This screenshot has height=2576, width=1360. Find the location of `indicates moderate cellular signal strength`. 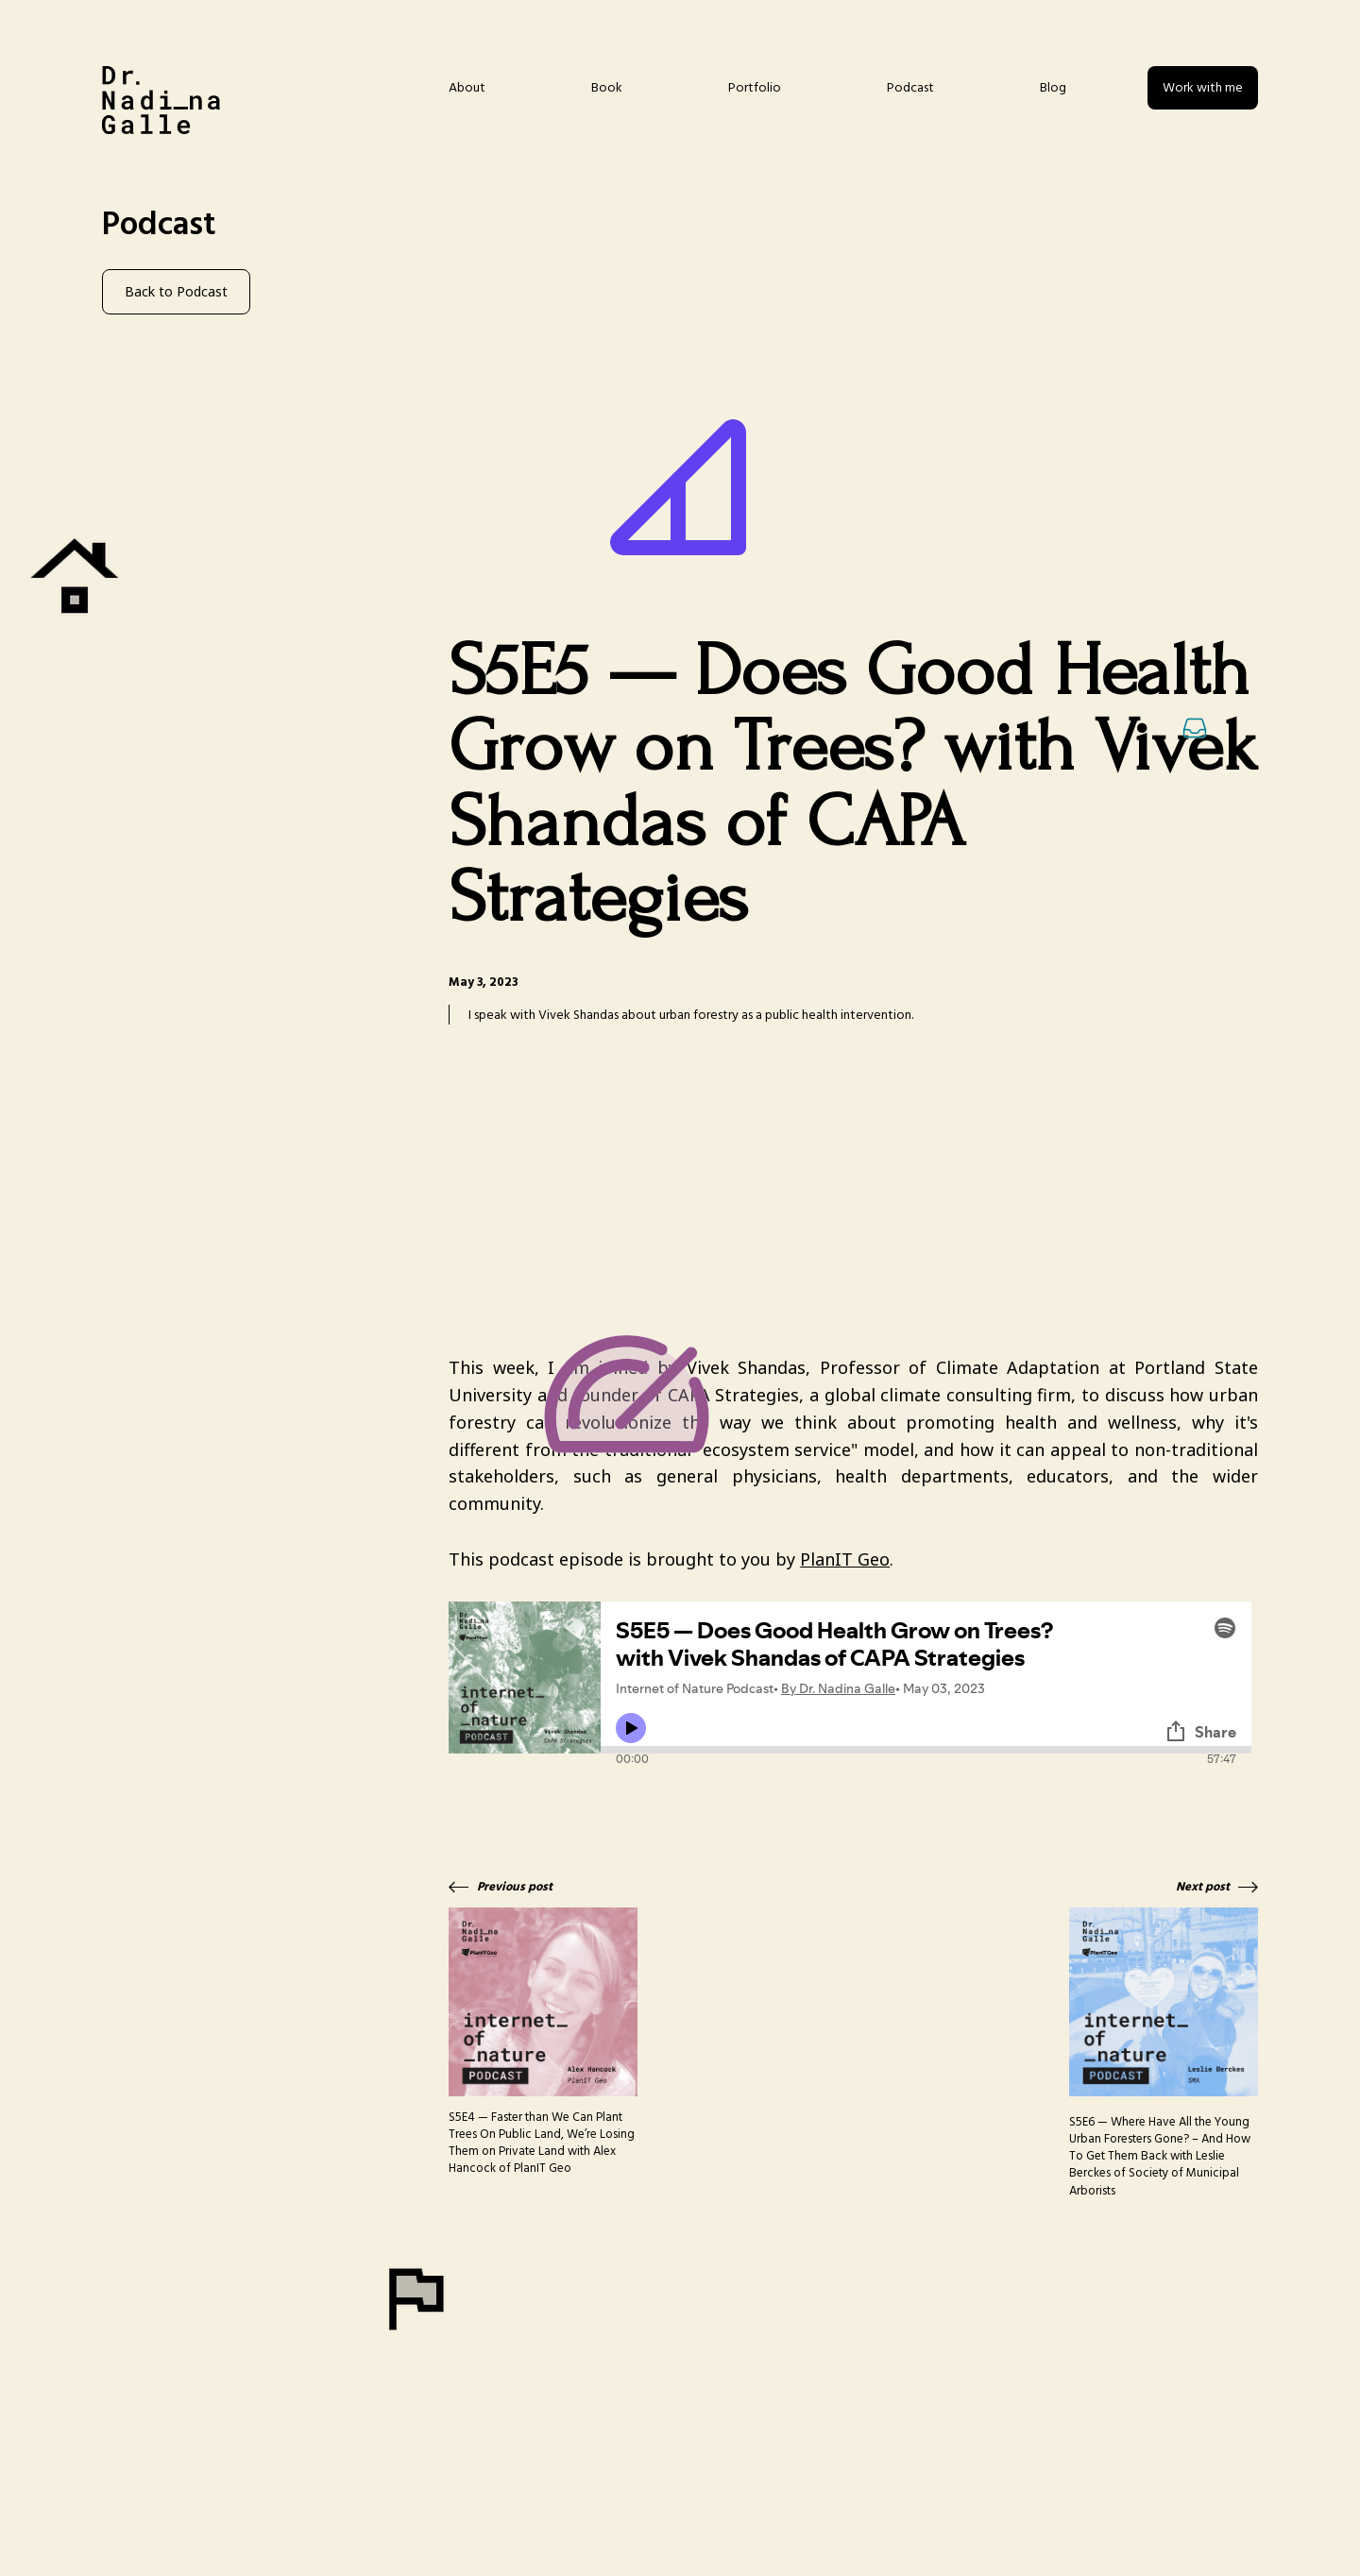

indicates moderate cellular signal strength is located at coordinates (678, 487).